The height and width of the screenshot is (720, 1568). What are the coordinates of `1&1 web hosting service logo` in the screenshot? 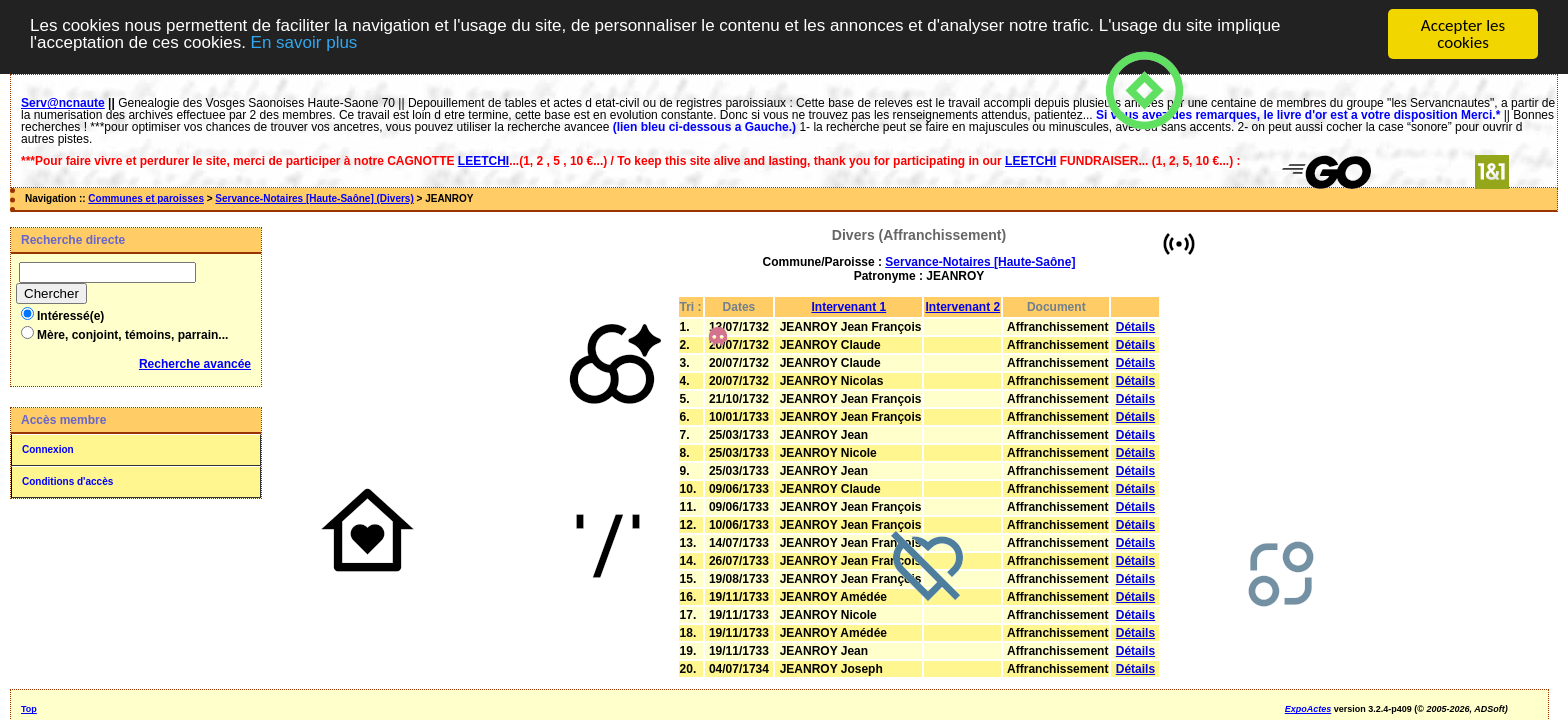 It's located at (1492, 172).